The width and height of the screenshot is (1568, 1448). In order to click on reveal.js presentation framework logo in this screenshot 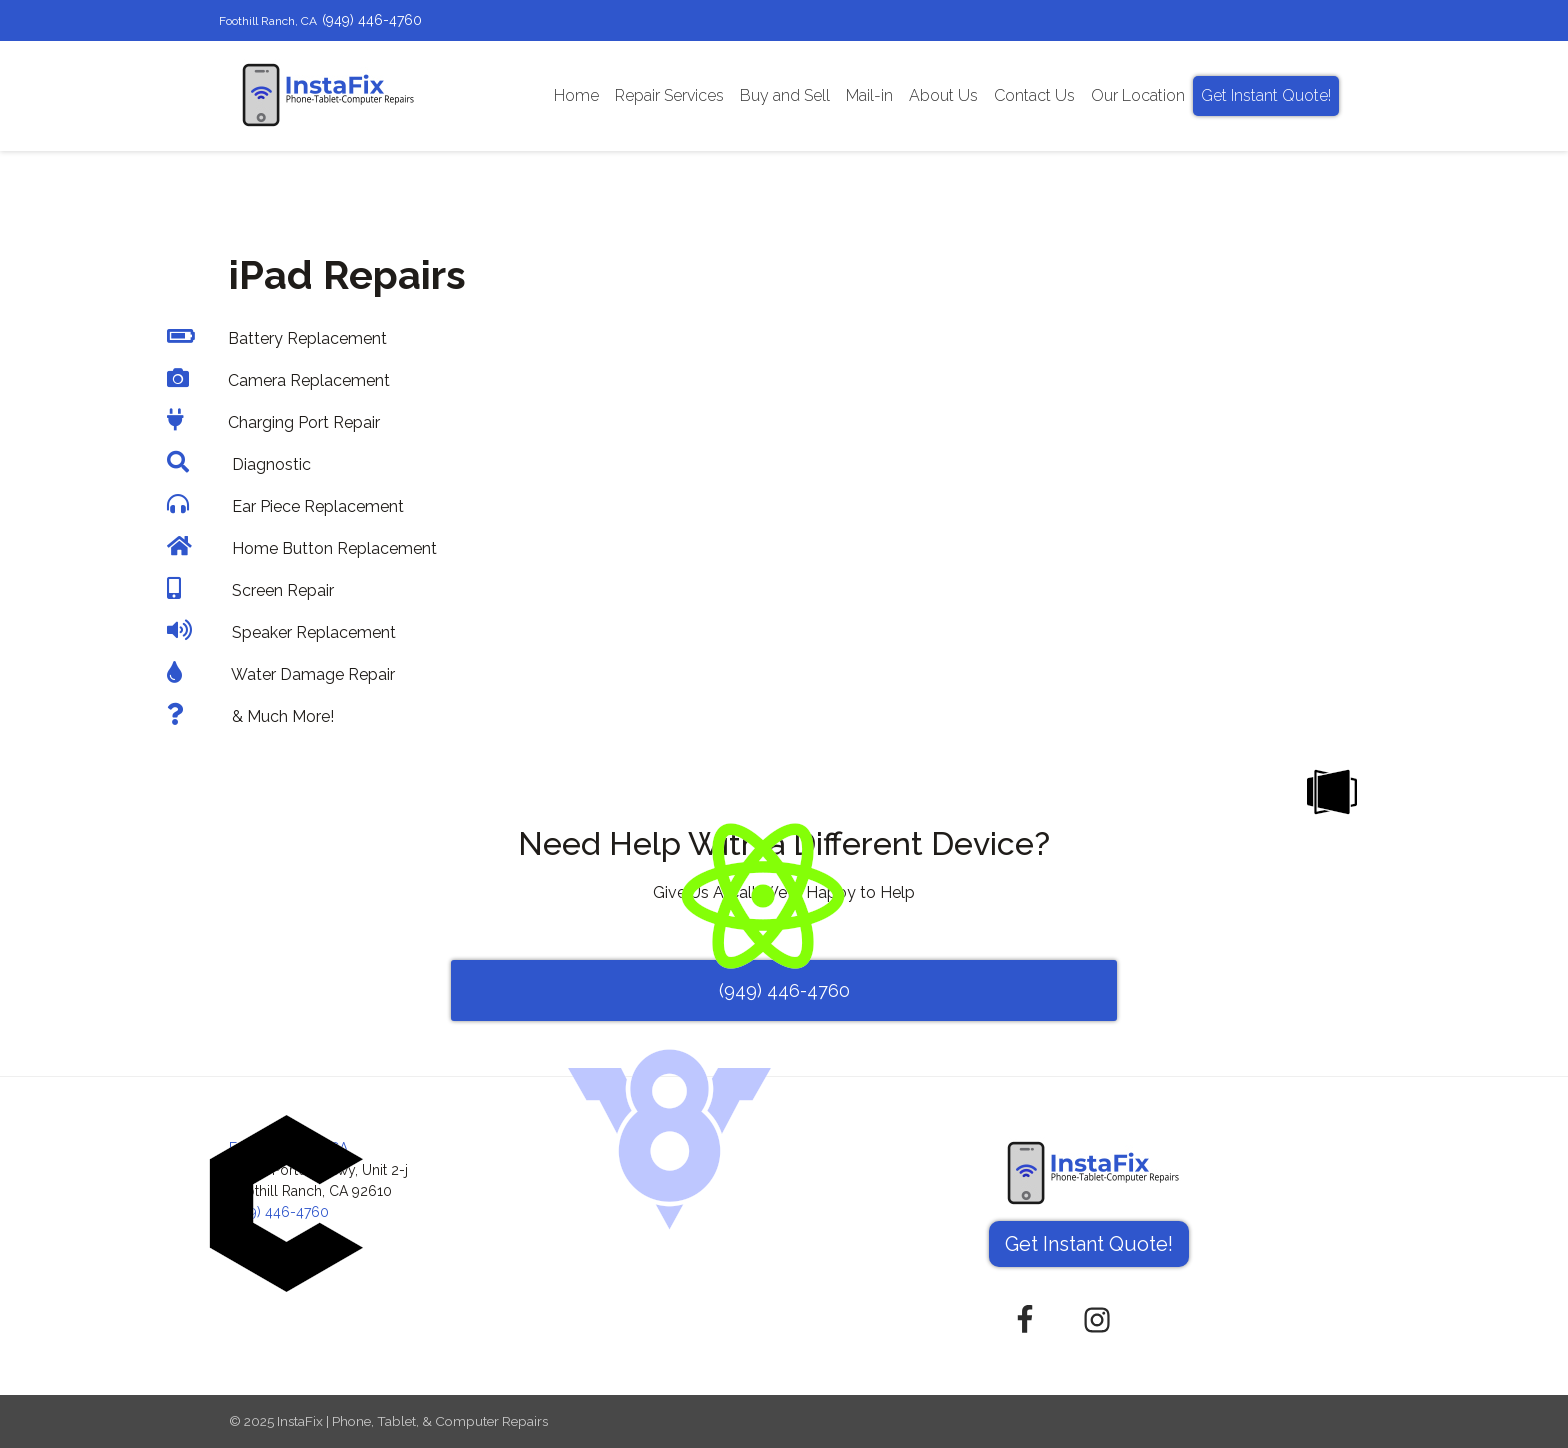, I will do `click(1332, 792)`.